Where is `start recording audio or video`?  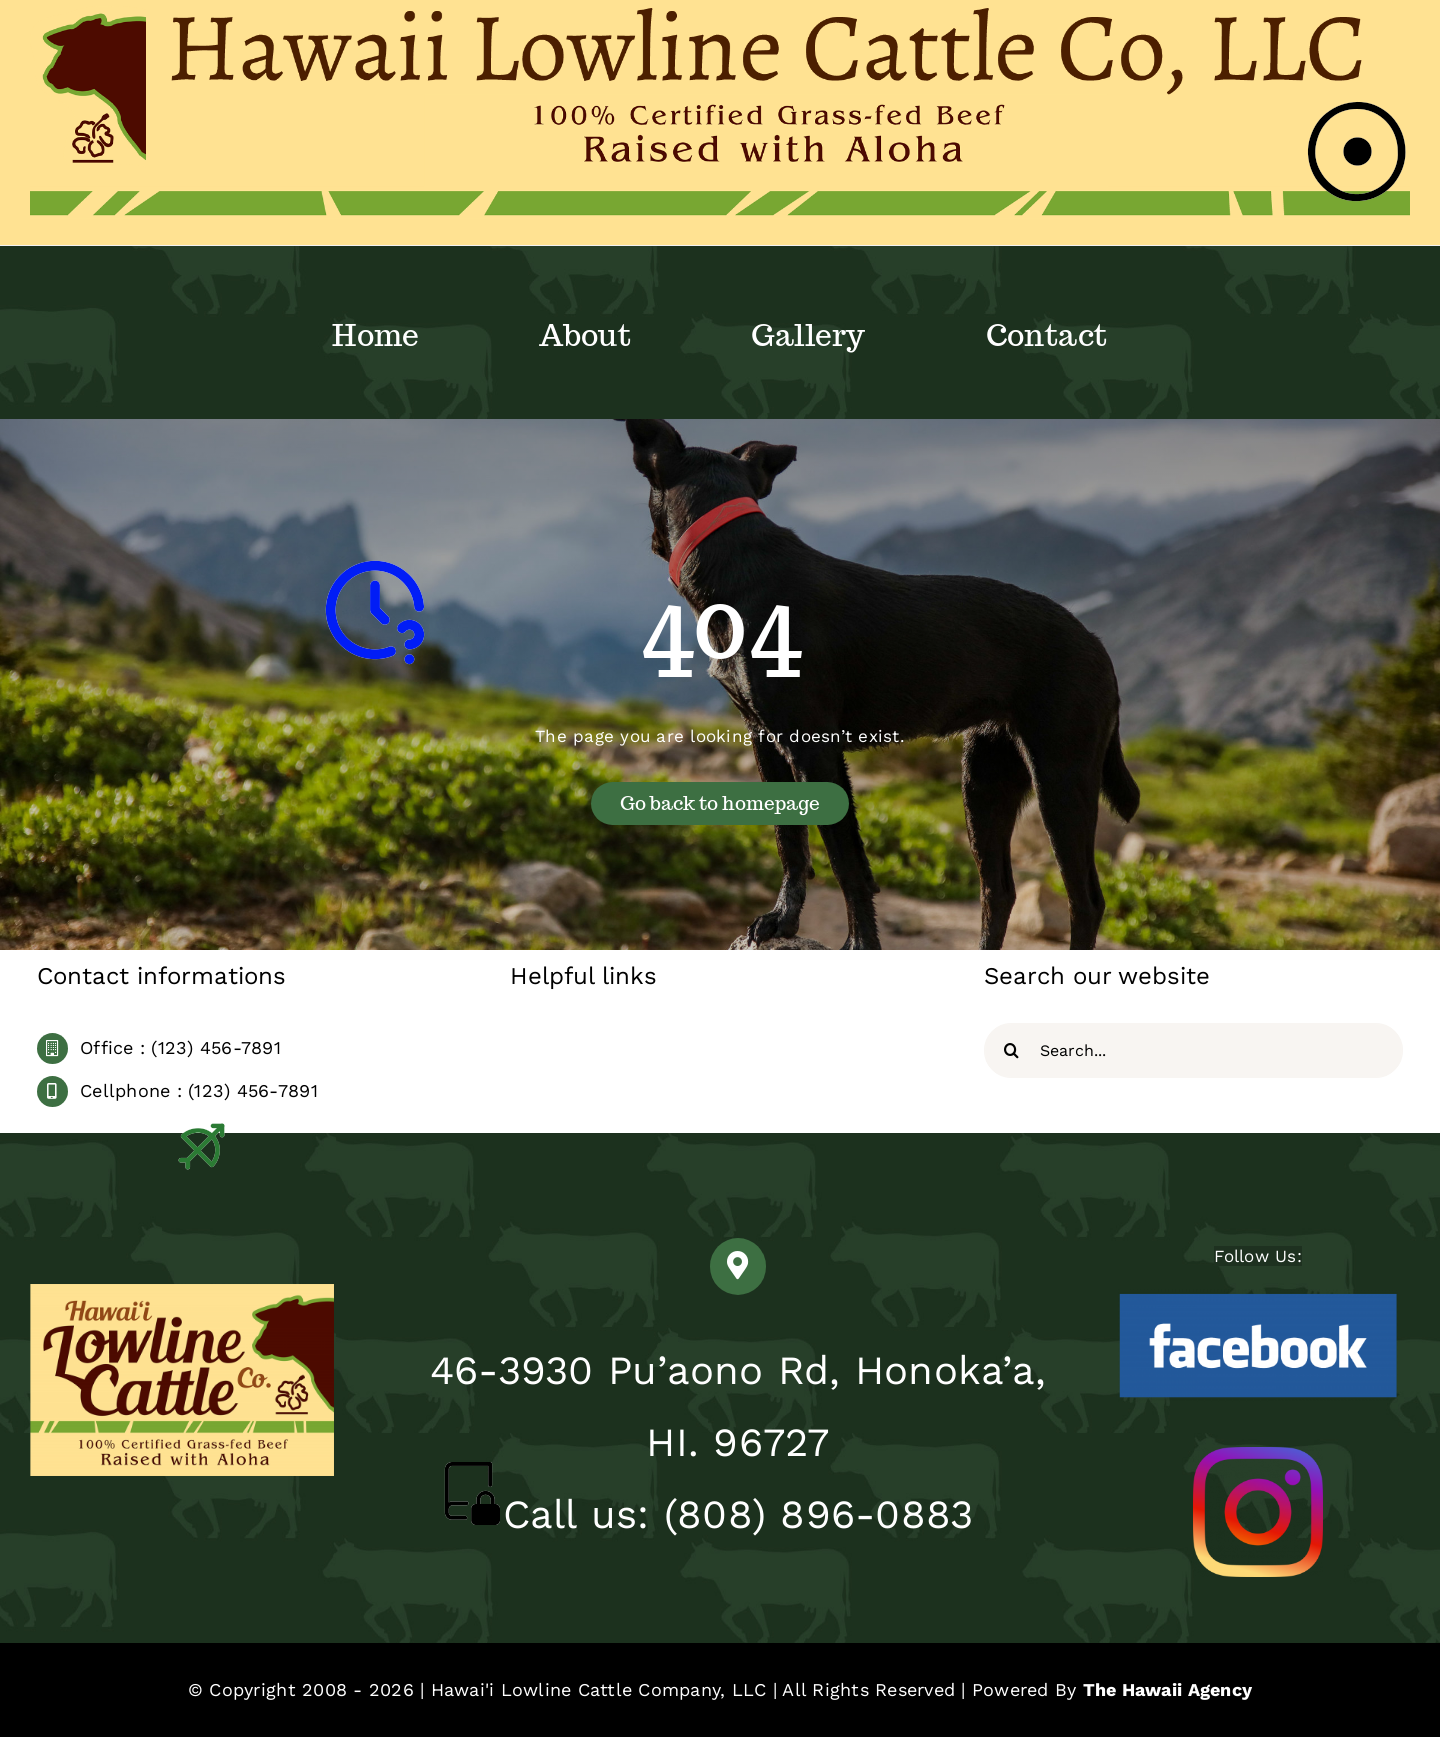 start recording audio or video is located at coordinates (1357, 151).